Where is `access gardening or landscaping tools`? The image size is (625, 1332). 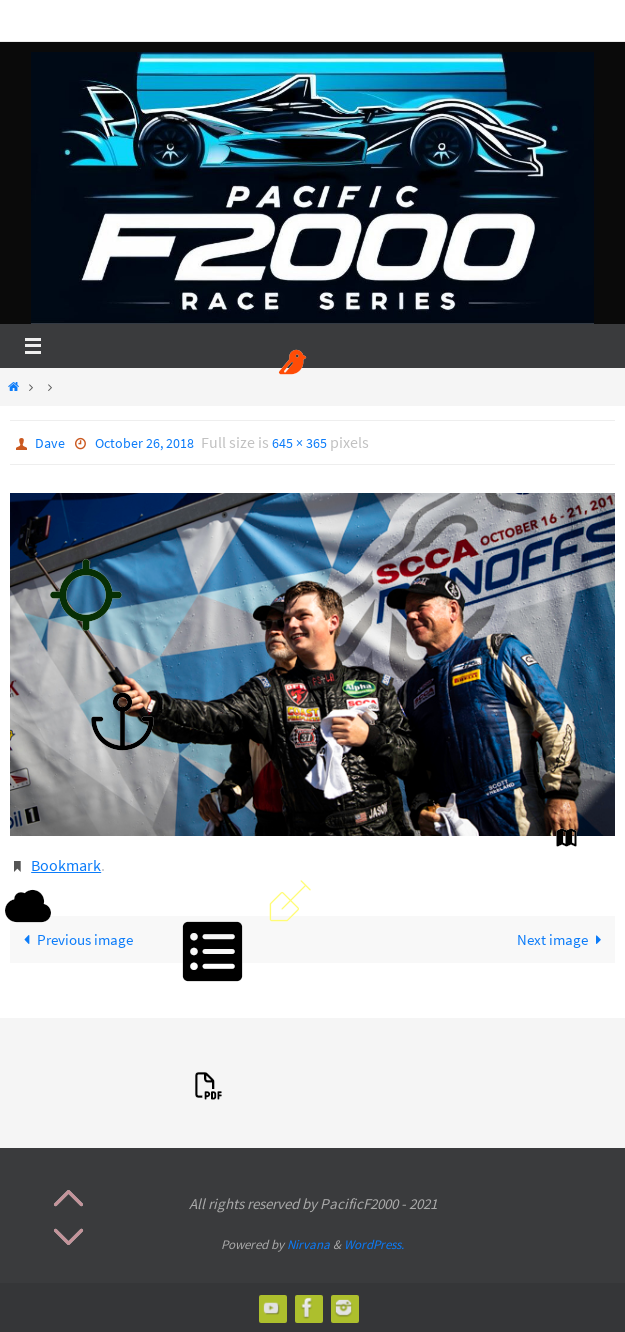
access gardening or landscaping tools is located at coordinates (289, 901).